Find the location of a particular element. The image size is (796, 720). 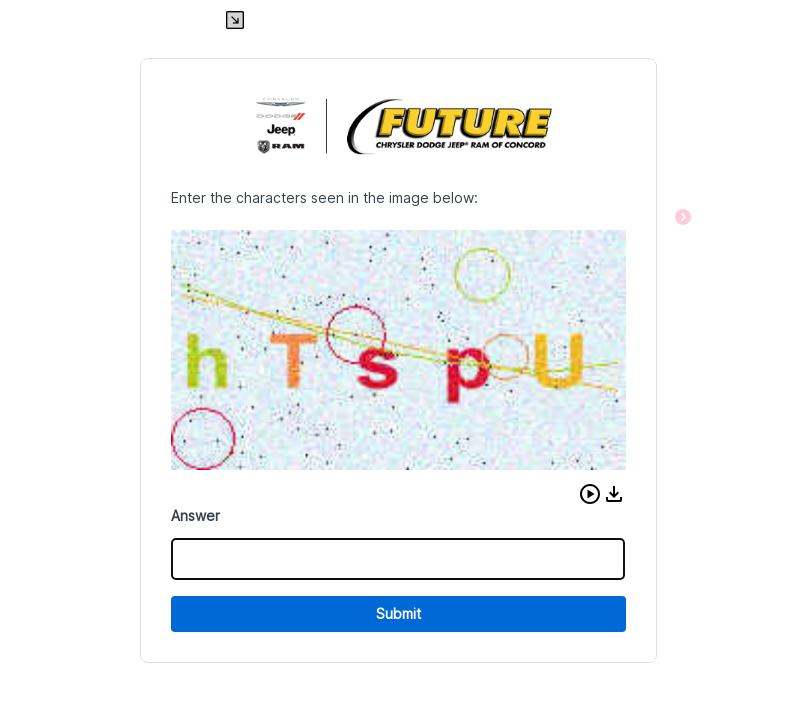

go to next item or page is located at coordinates (683, 217).